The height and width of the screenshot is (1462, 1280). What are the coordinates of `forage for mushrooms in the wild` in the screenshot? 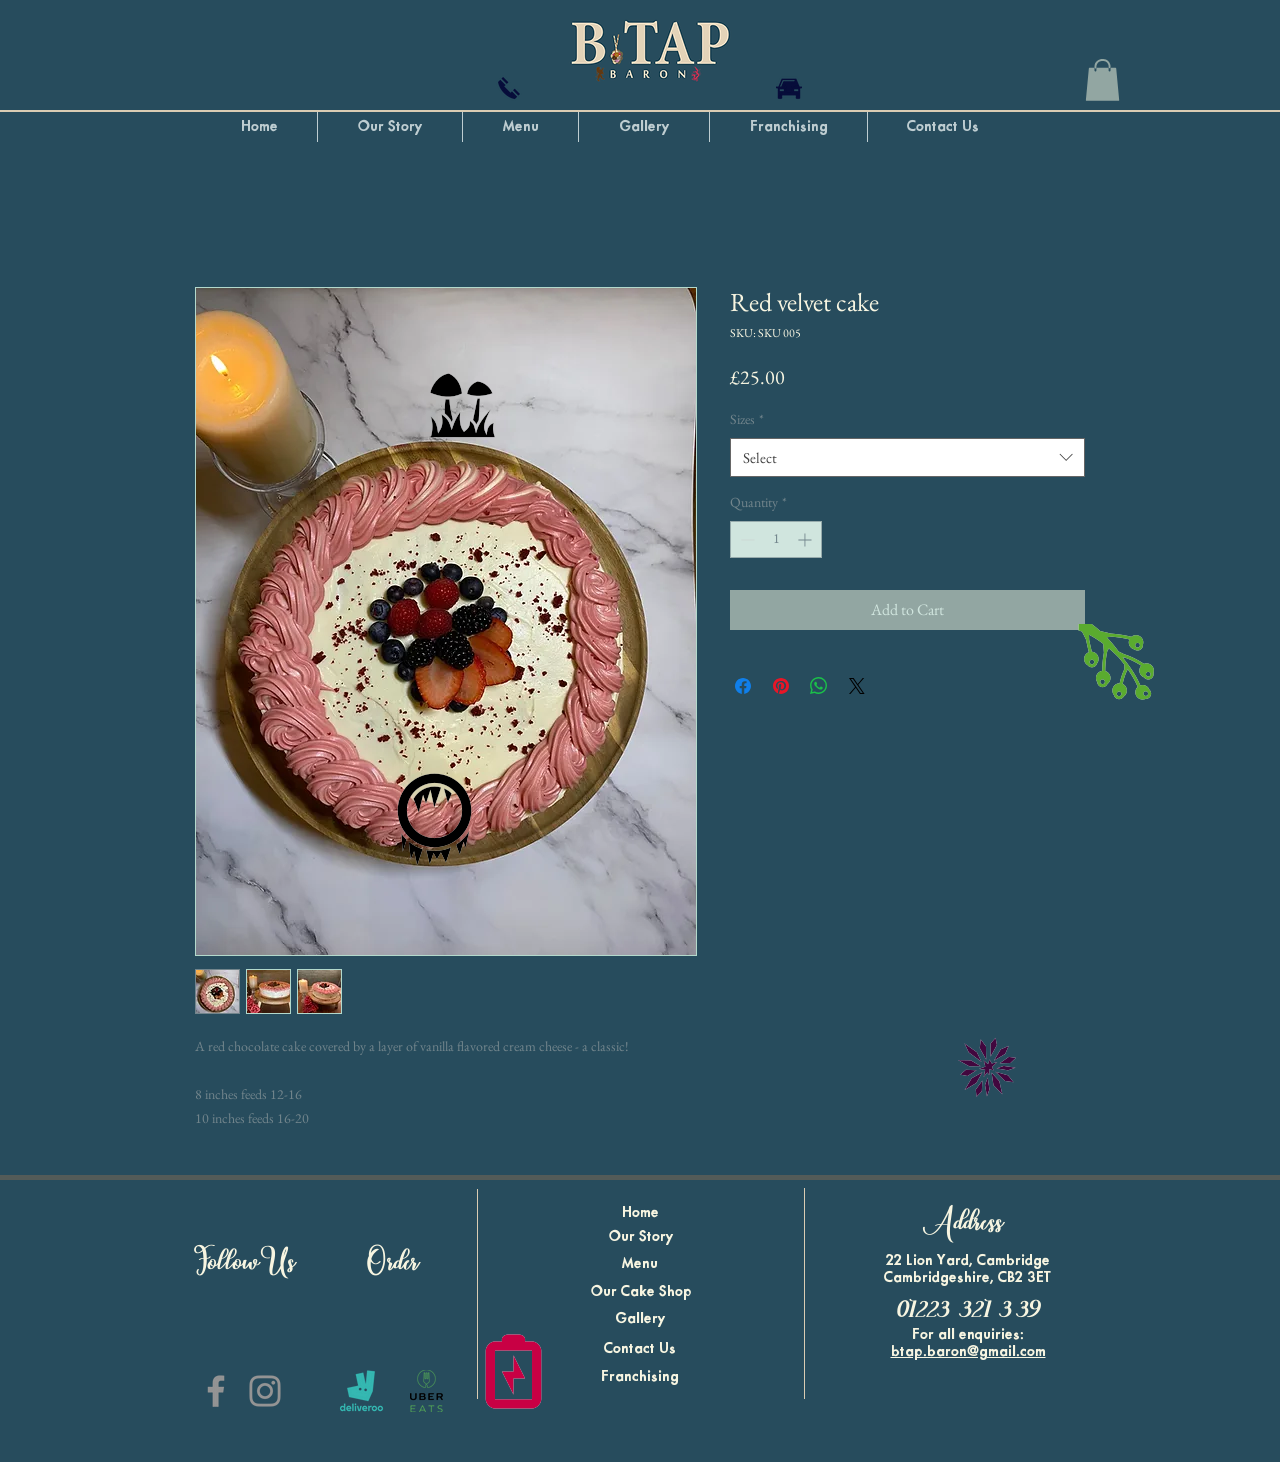 It's located at (462, 403).